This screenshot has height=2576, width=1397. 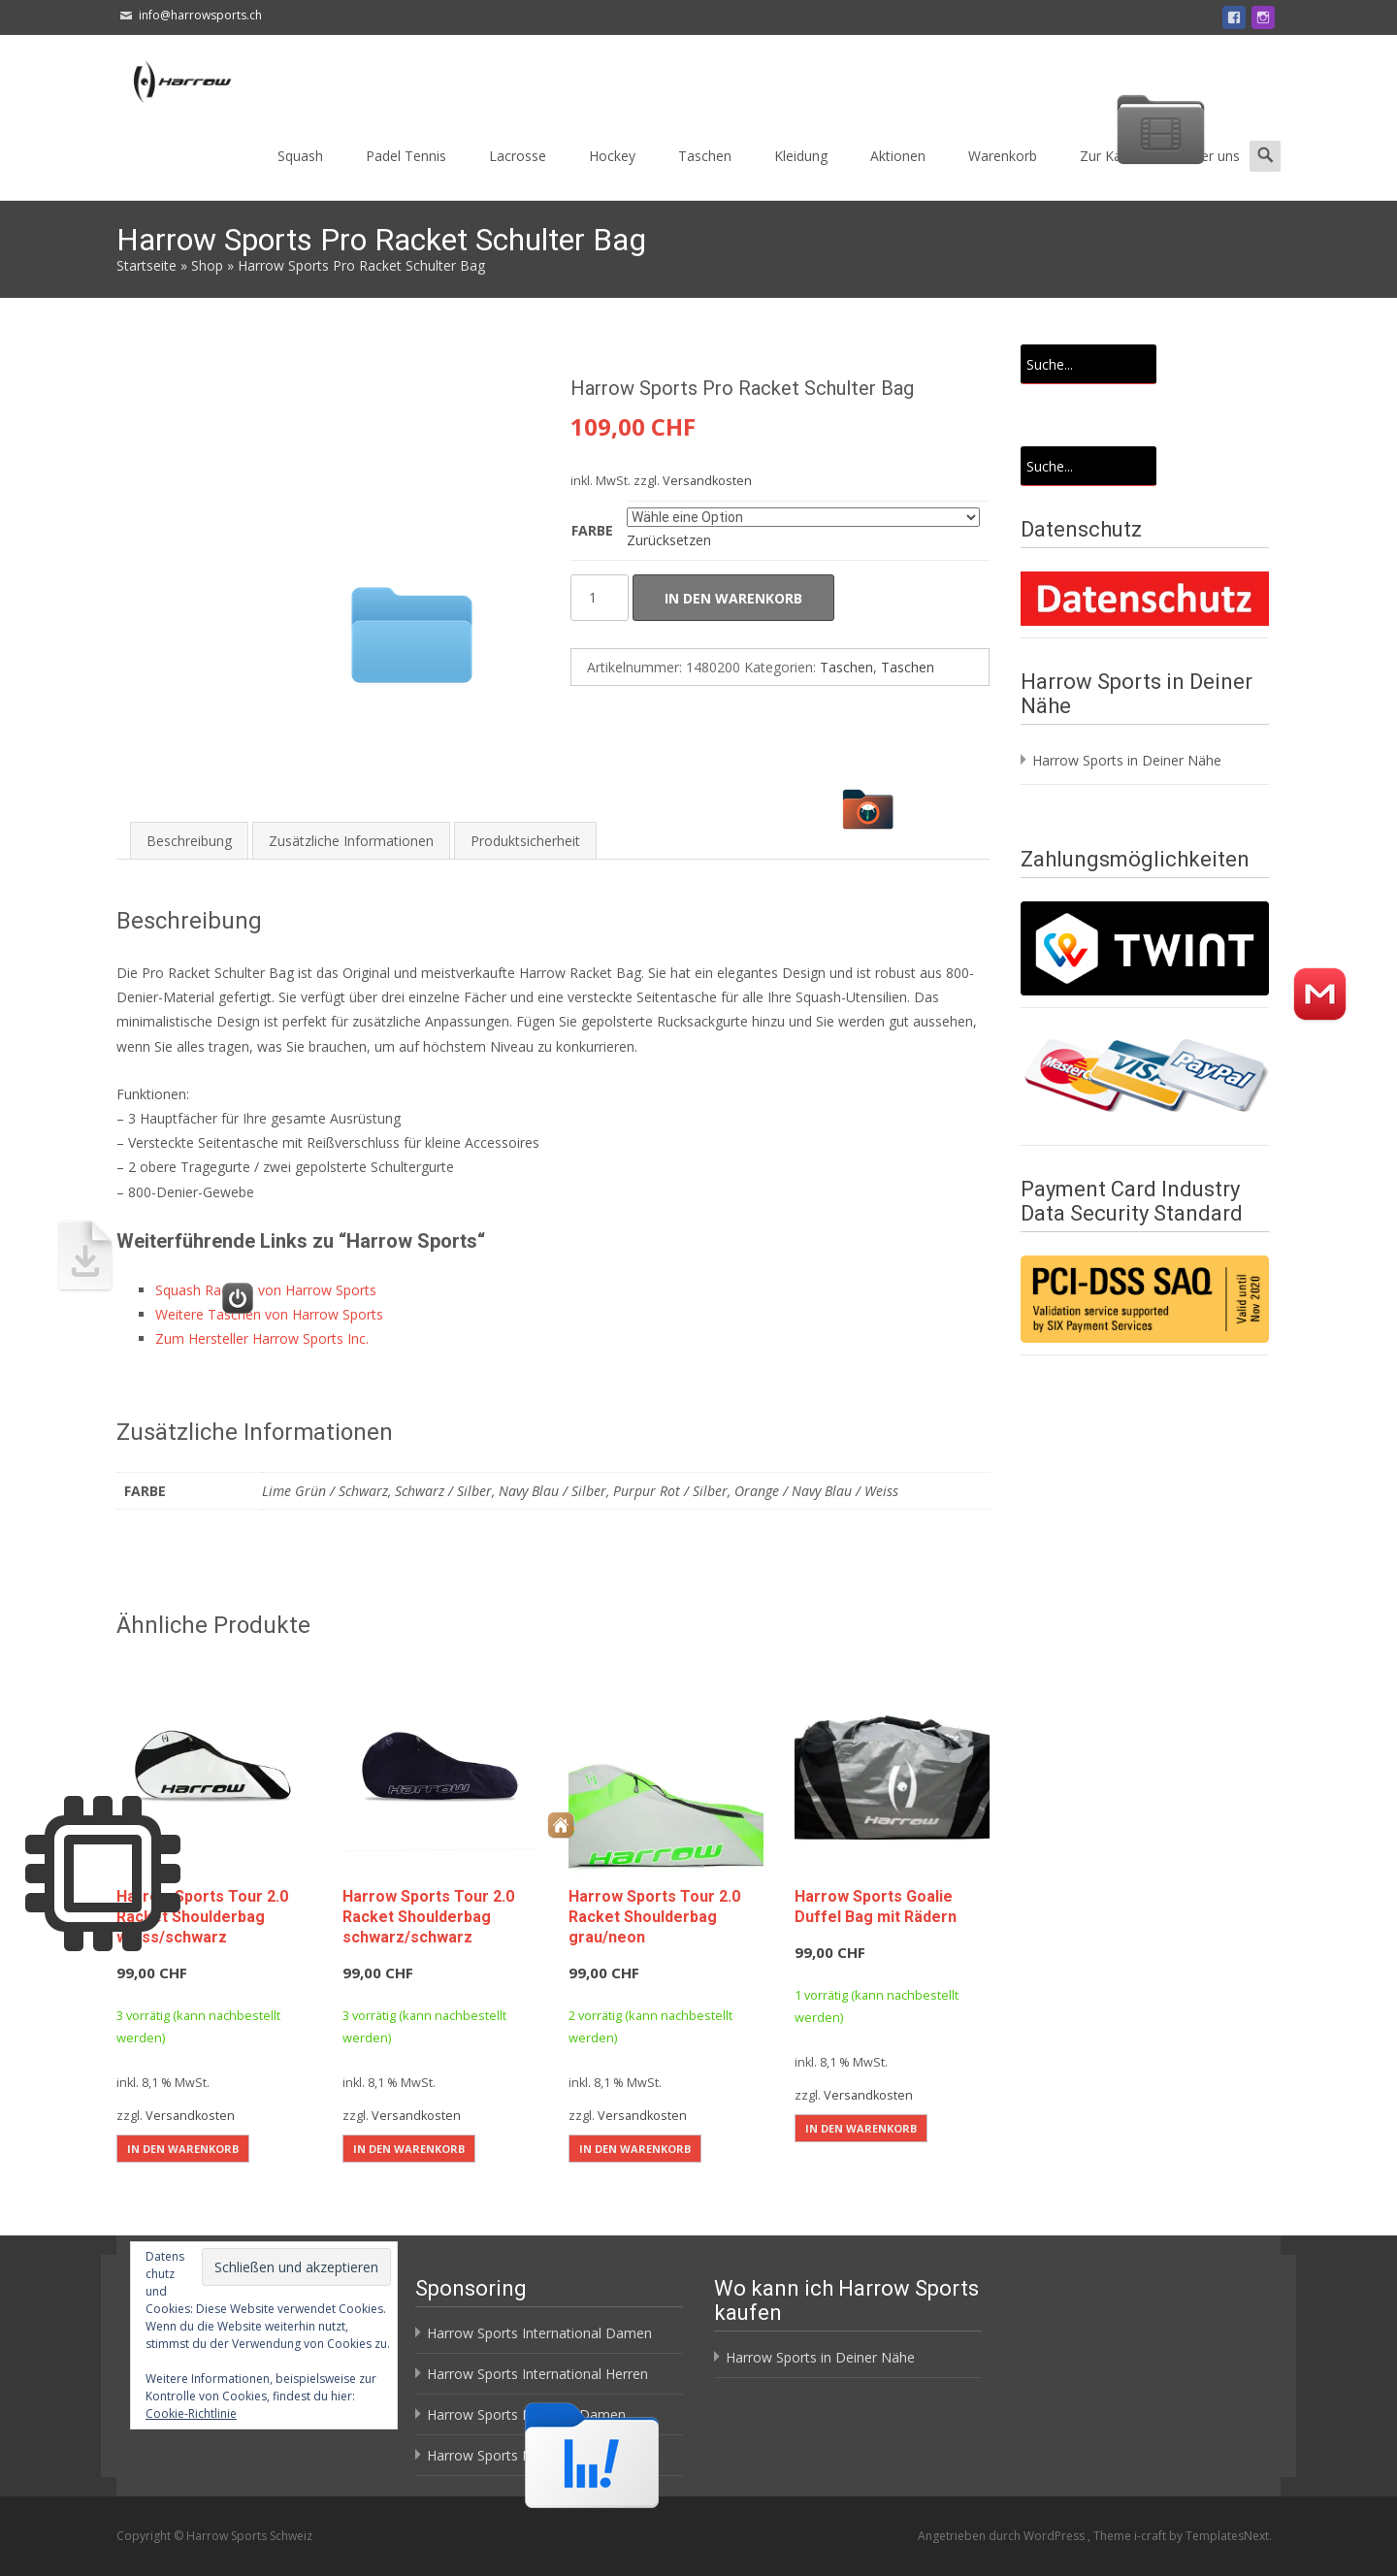 I want to click on access hardware or processor settings, so click(x=103, y=1874).